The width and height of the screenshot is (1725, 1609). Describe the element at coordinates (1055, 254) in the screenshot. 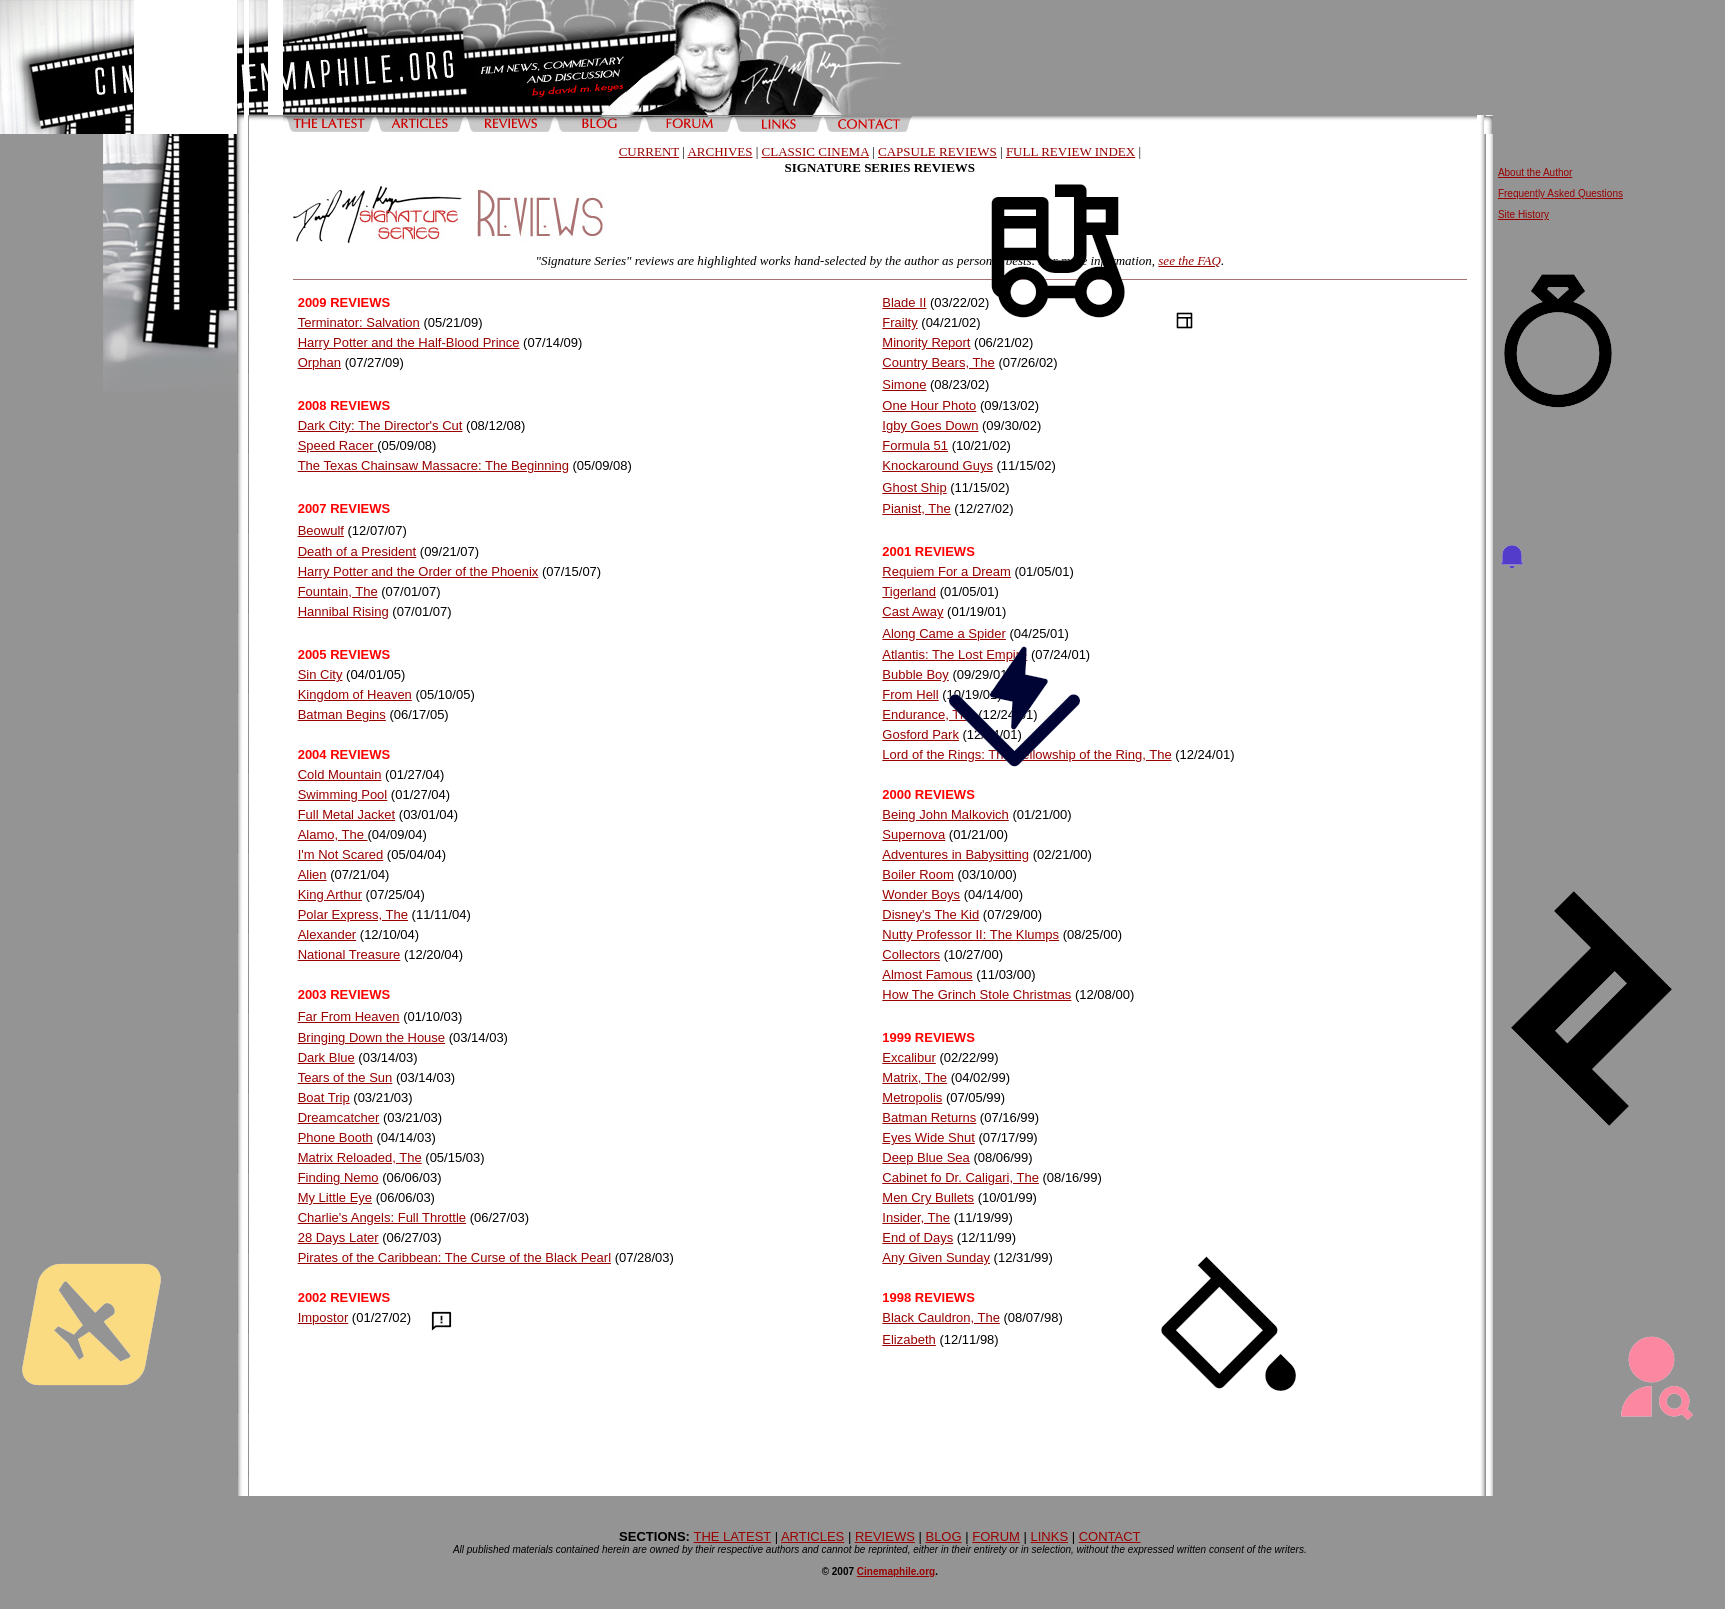

I see `order food delivery` at that location.